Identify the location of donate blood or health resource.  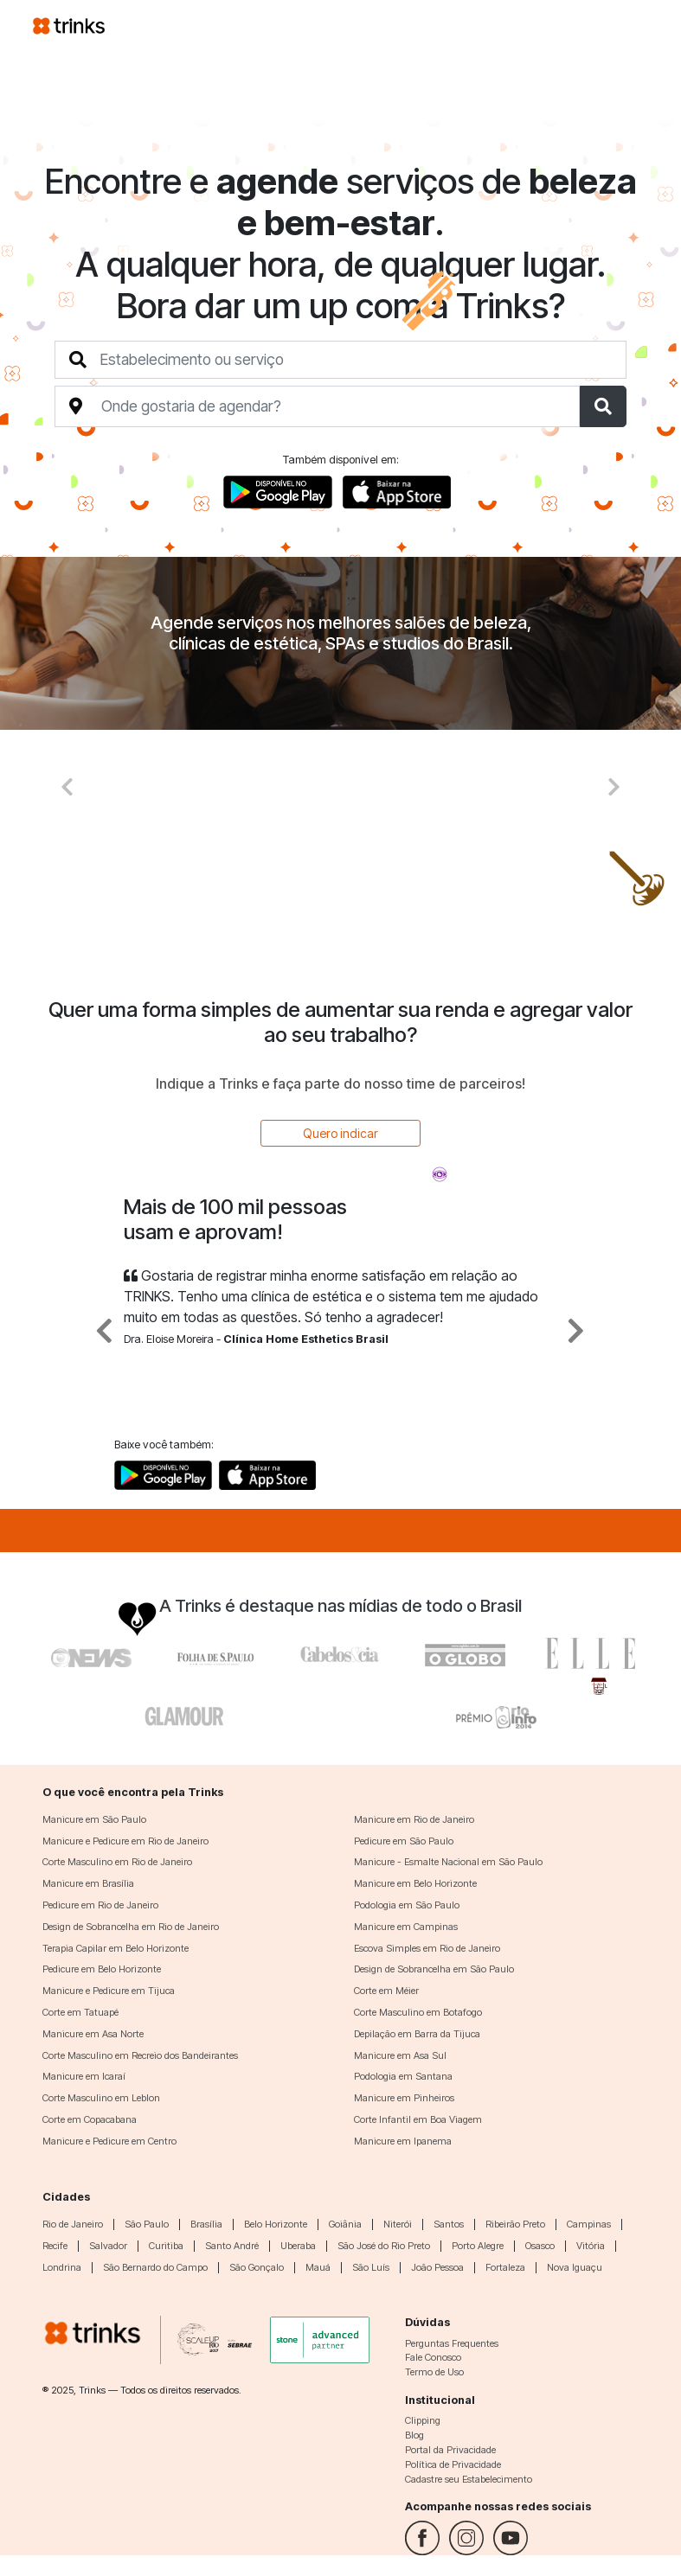
(137, 1618).